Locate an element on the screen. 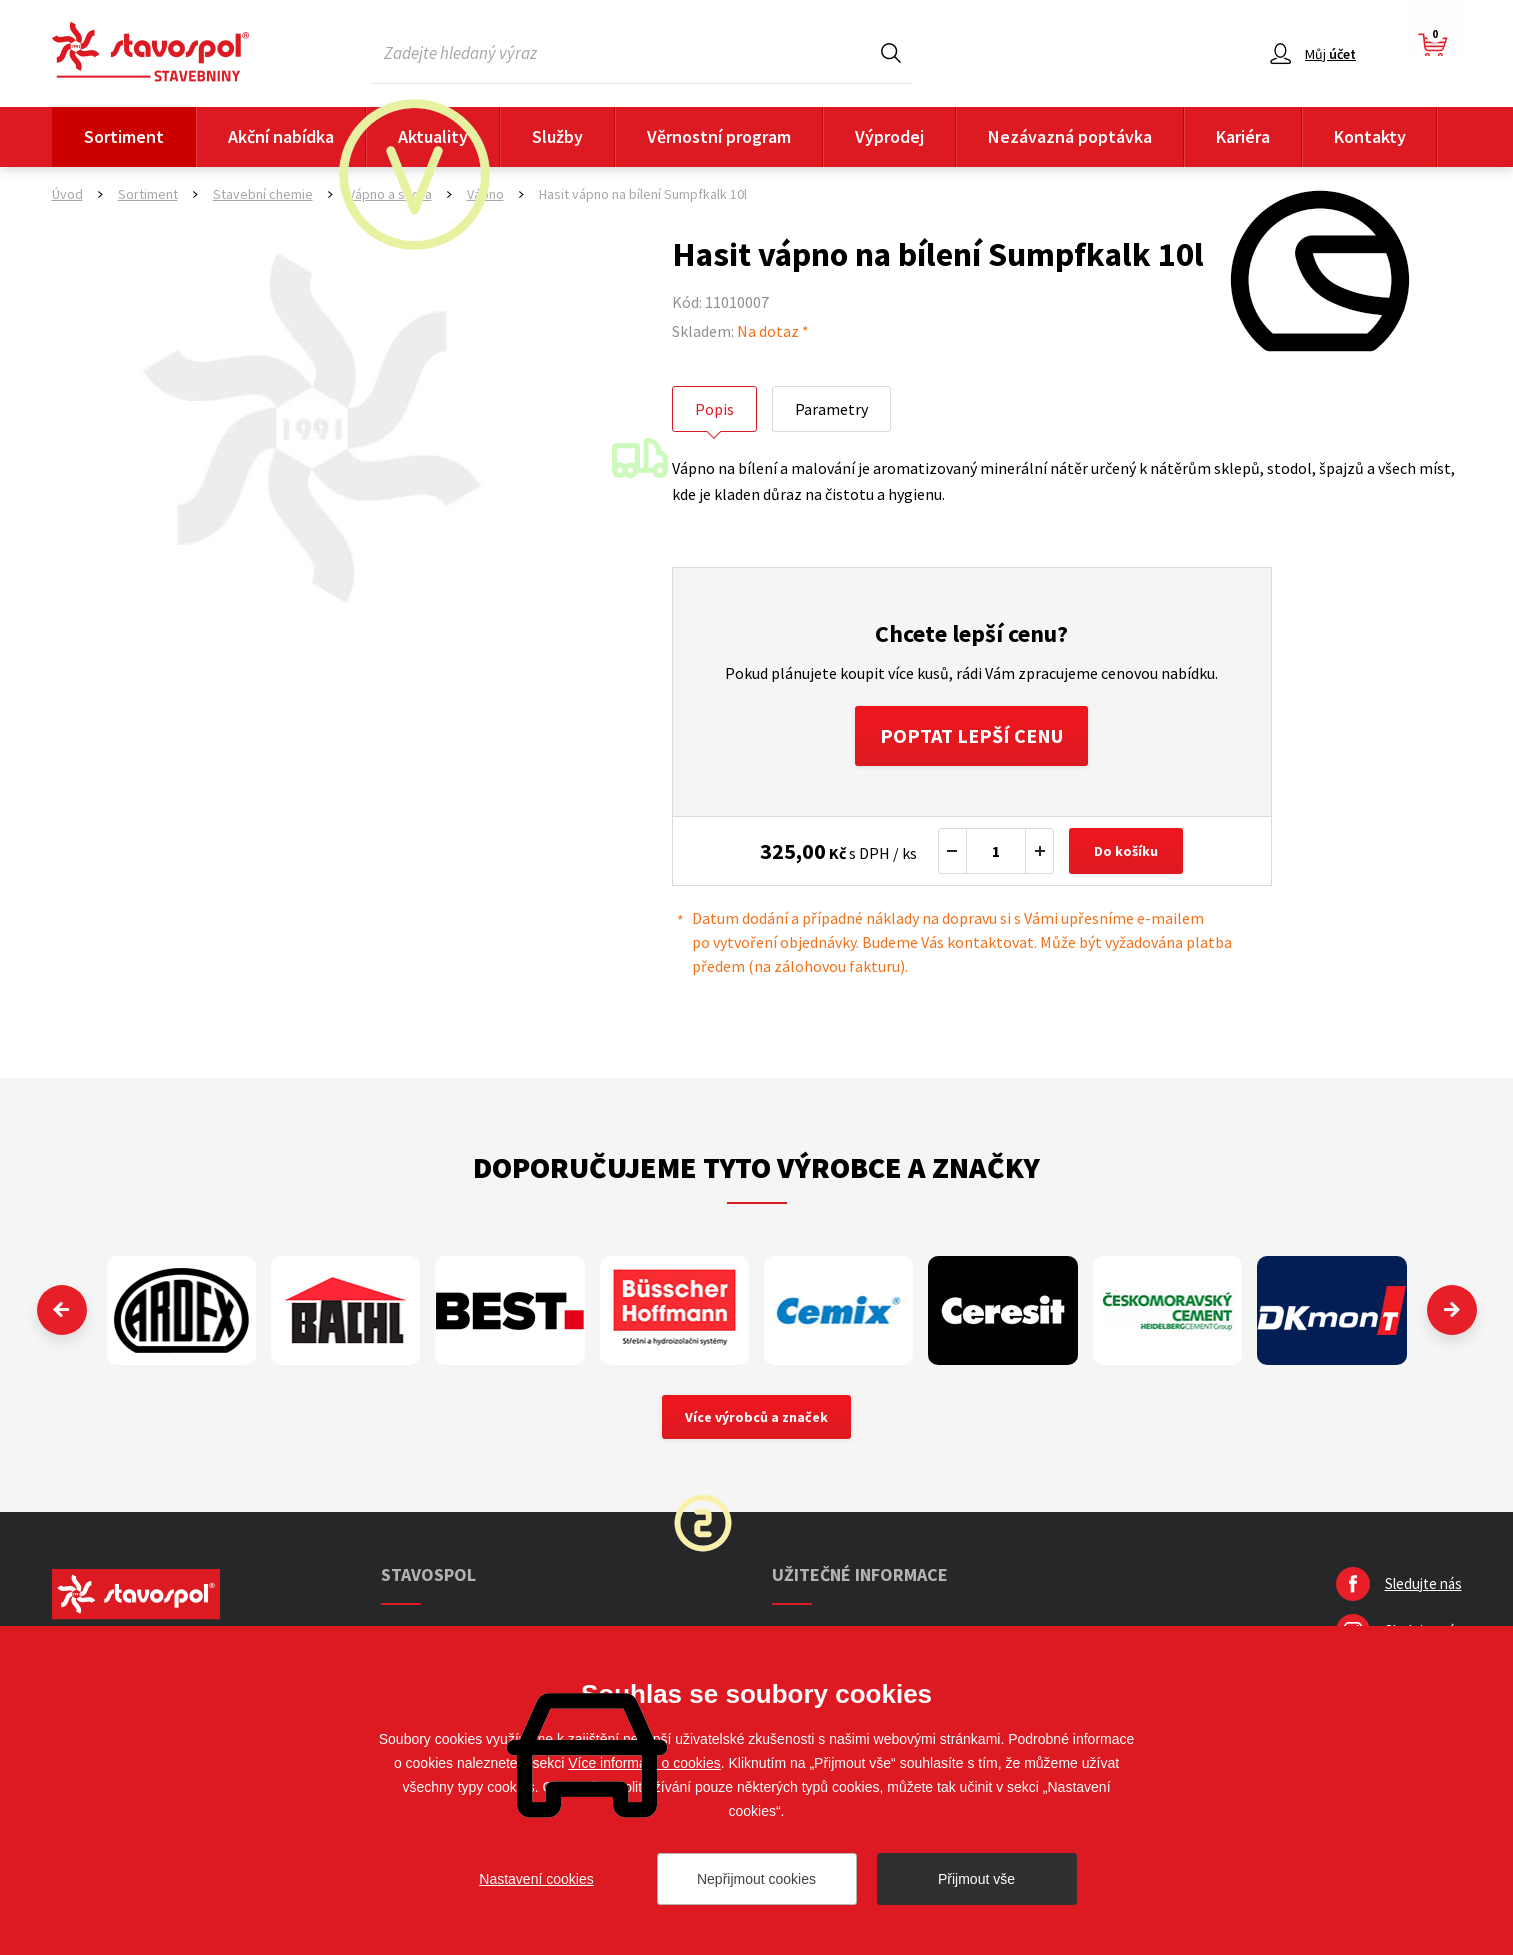 This screenshot has height=1955, width=1513. access vehicle or car-related settings is located at coordinates (587, 1758).